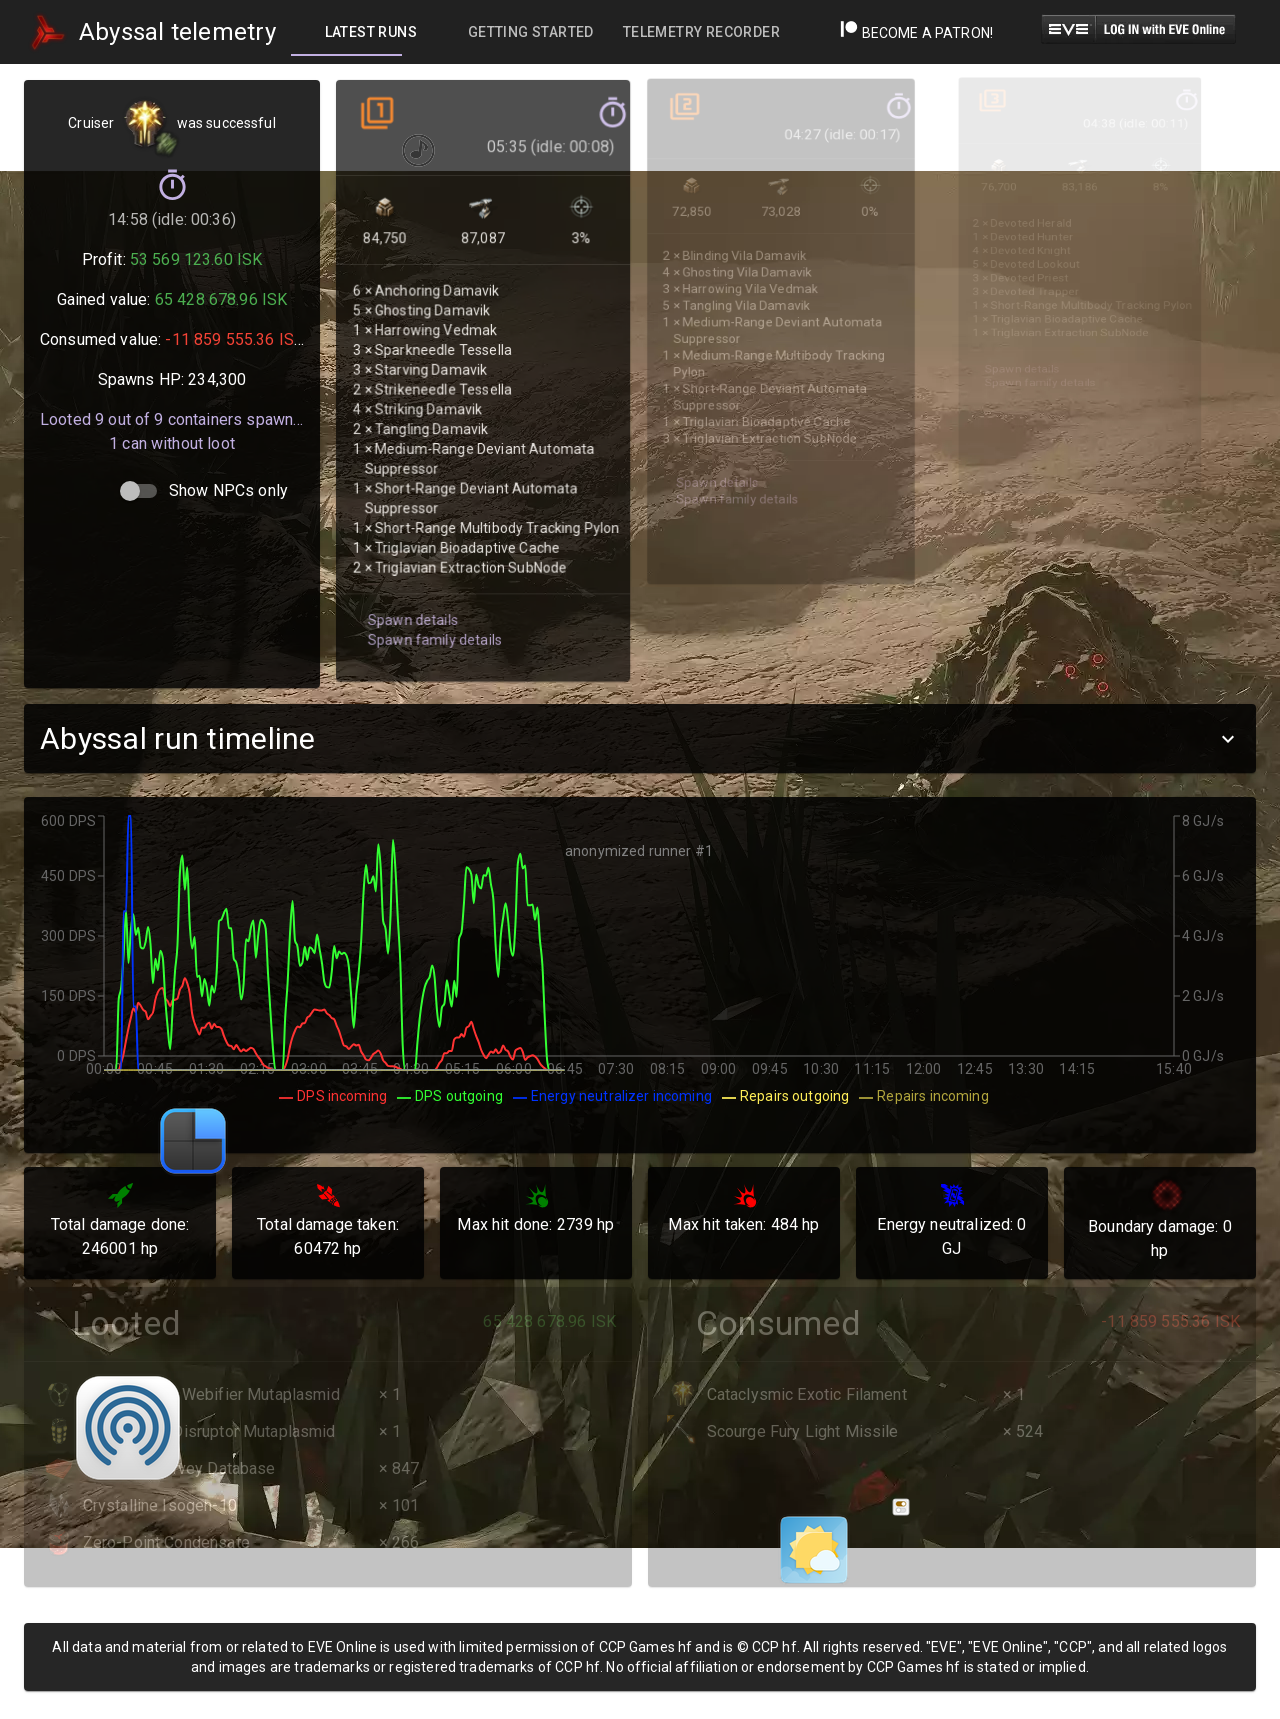 The height and width of the screenshot is (1719, 1280). Describe the element at coordinates (128, 1428) in the screenshot. I see `open snapdrop for local file sharing` at that location.